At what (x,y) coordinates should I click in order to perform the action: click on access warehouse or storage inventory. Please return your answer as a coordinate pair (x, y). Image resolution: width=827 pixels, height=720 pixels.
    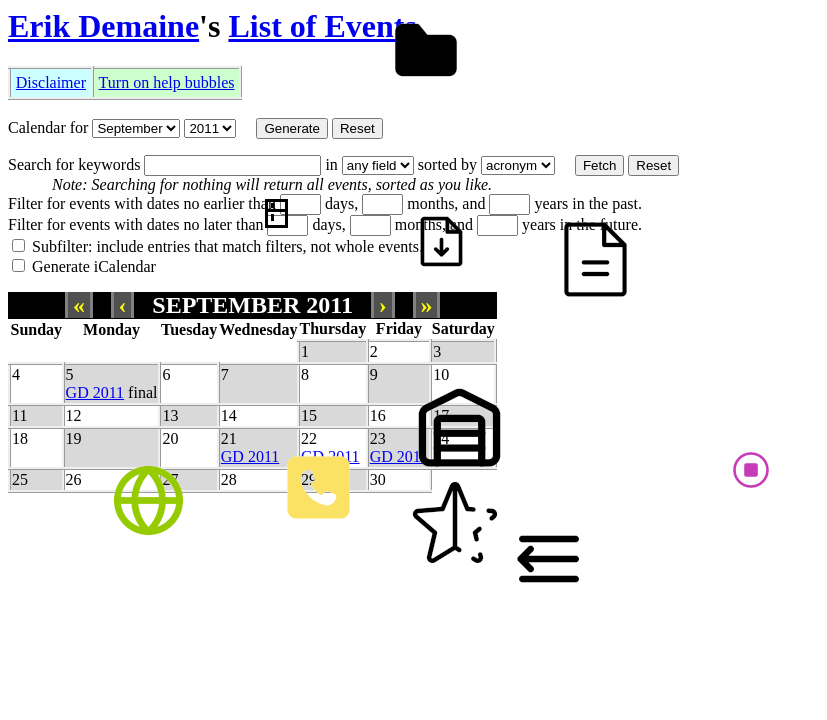
    Looking at the image, I should click on (459, 429).